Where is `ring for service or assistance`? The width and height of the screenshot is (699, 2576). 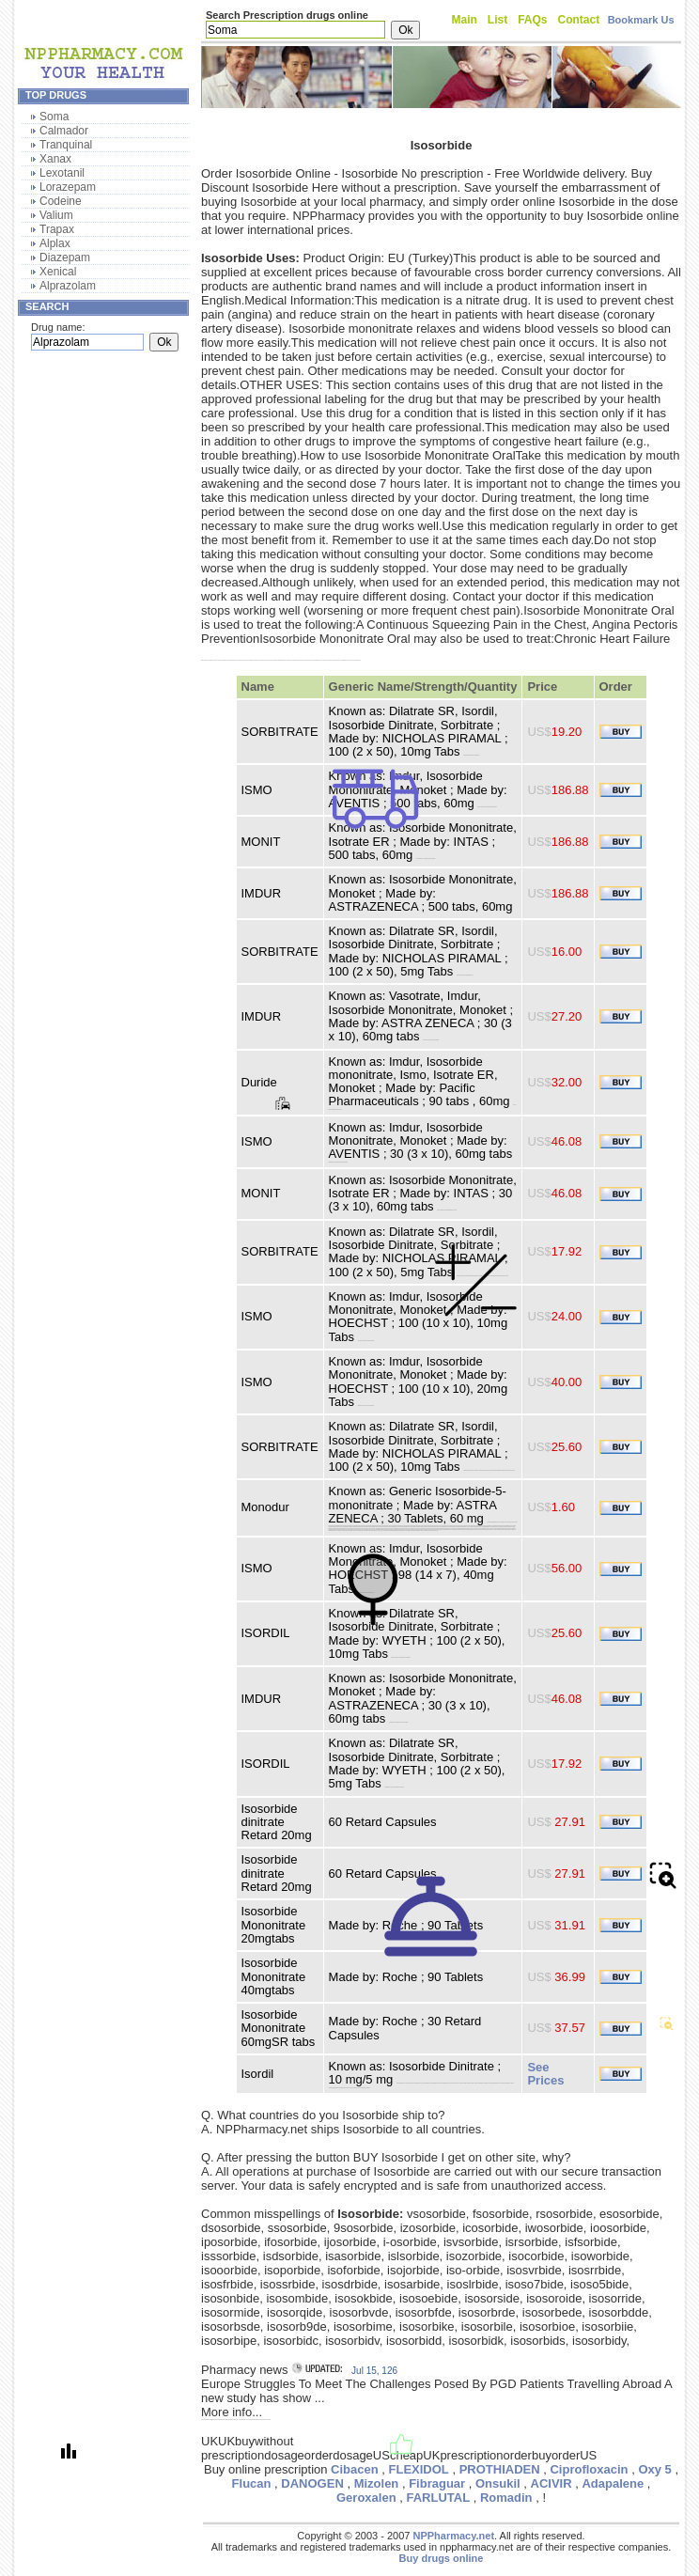
ring for service or assistance is located at coordinates (430, 1919).